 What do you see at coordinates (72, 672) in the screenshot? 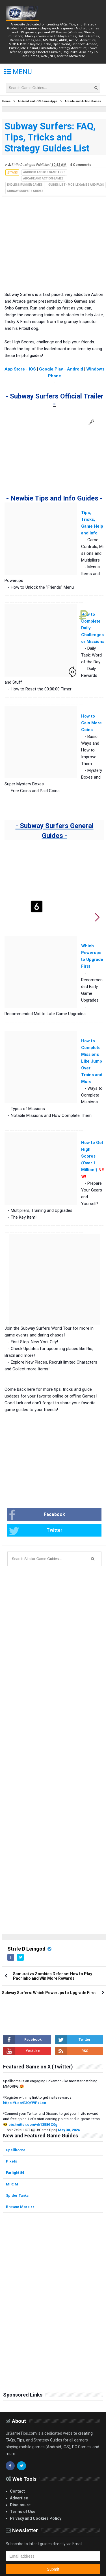
I see `indicates hurricane or tropical storm warning` at bounding box center [72, 672].